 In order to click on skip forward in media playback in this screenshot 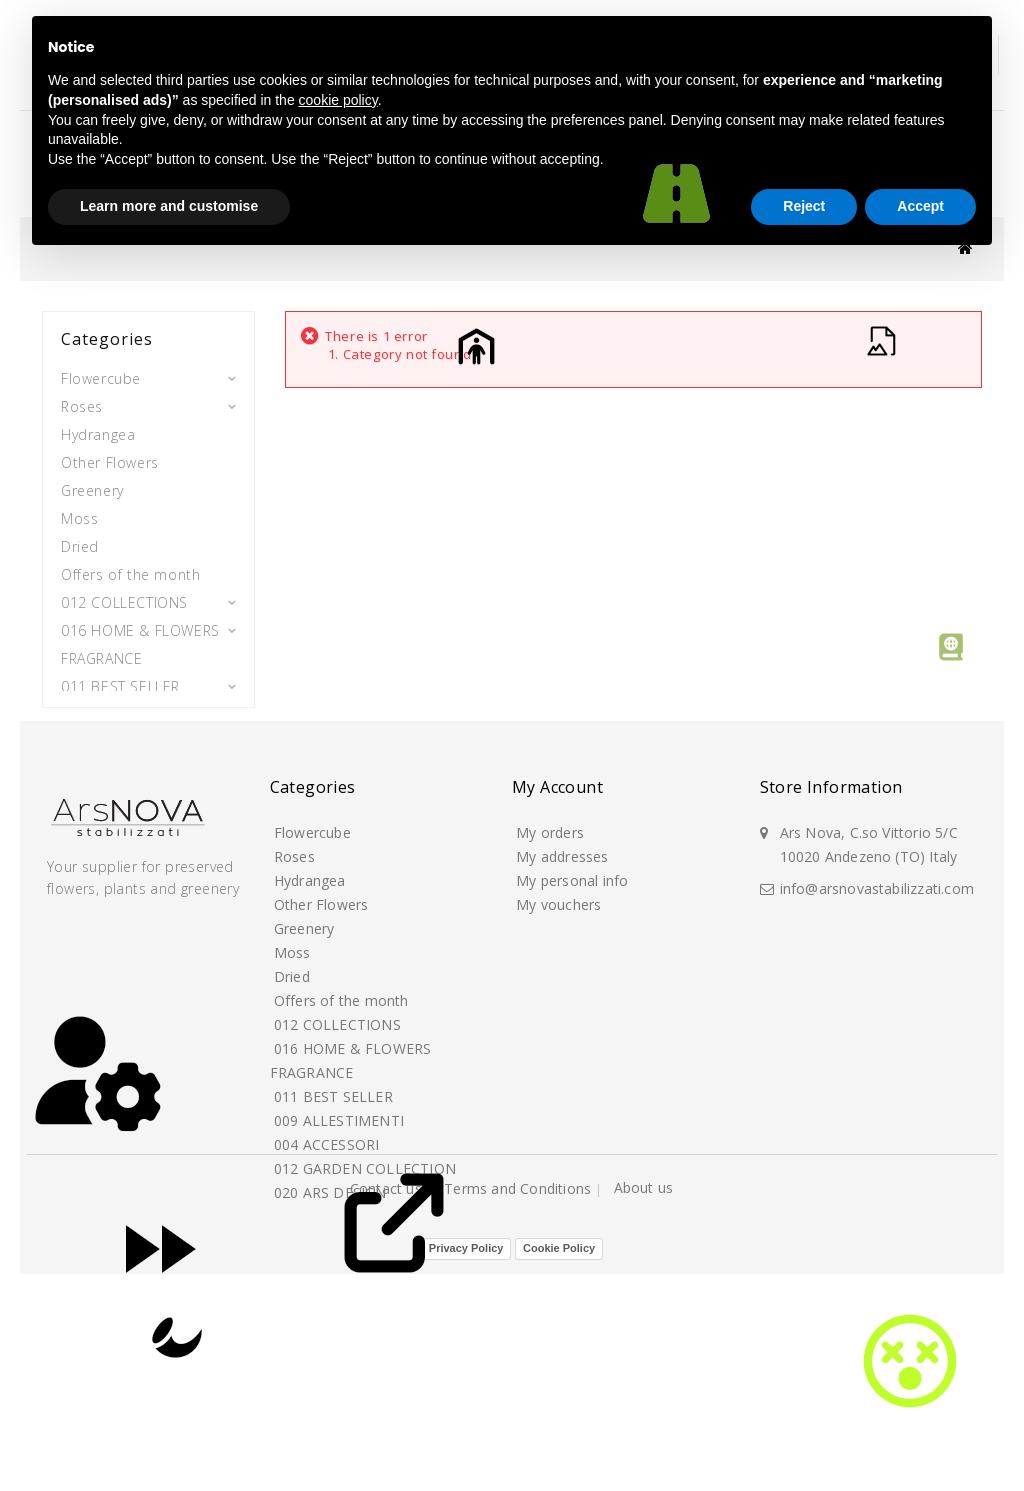, I will do `click(158, 1249)`.